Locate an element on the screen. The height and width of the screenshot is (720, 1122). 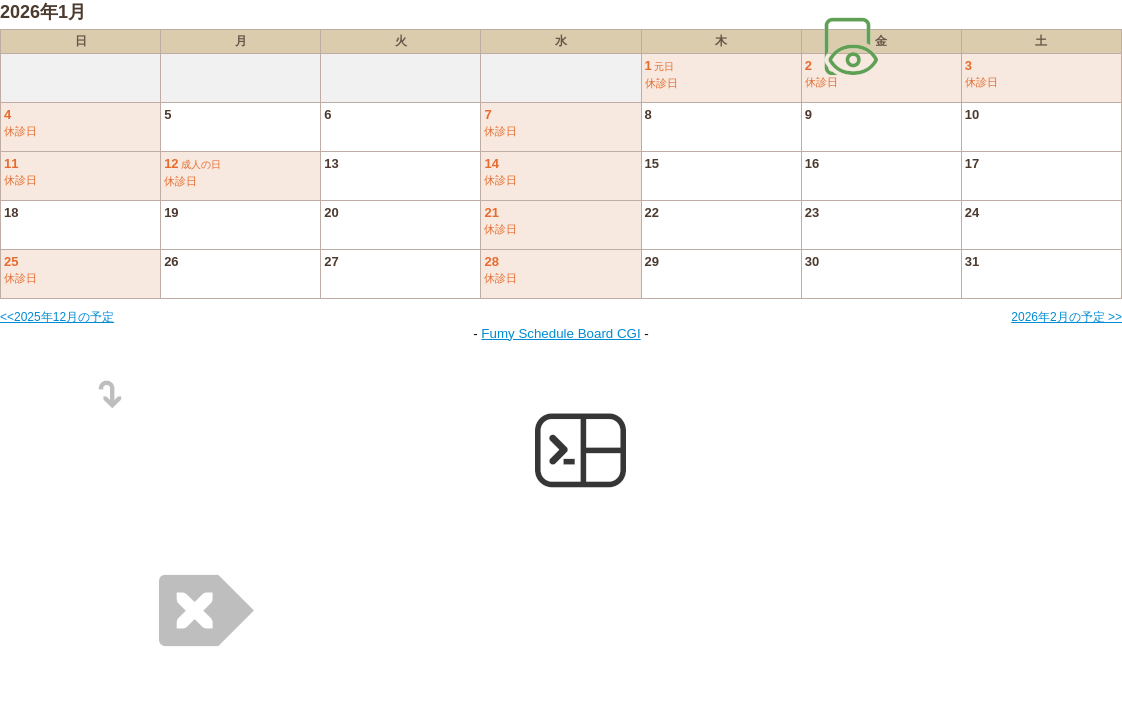
clear text input field (right-to-left layout) is located at coordinates (206, 610).